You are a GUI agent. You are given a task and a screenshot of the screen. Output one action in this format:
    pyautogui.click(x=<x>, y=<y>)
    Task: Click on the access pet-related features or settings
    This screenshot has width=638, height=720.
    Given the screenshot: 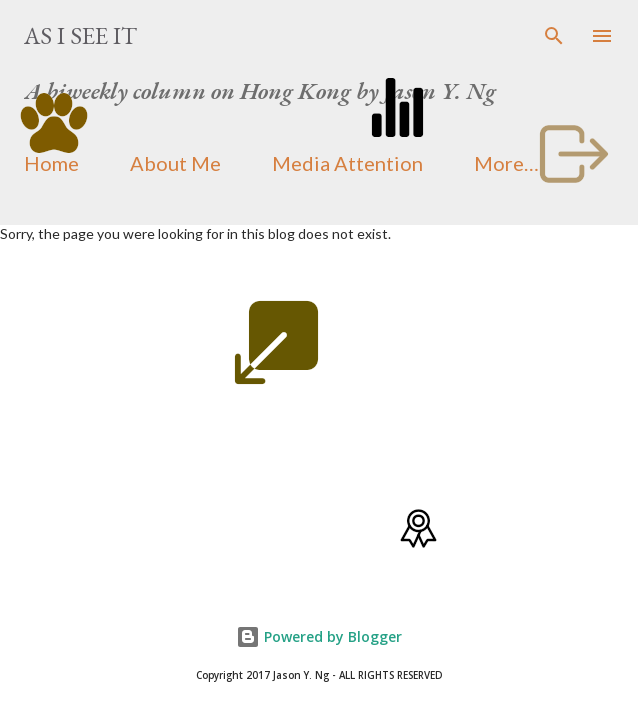 What is the action you would take?
    pyautogui.click(x=54, y=123)
    